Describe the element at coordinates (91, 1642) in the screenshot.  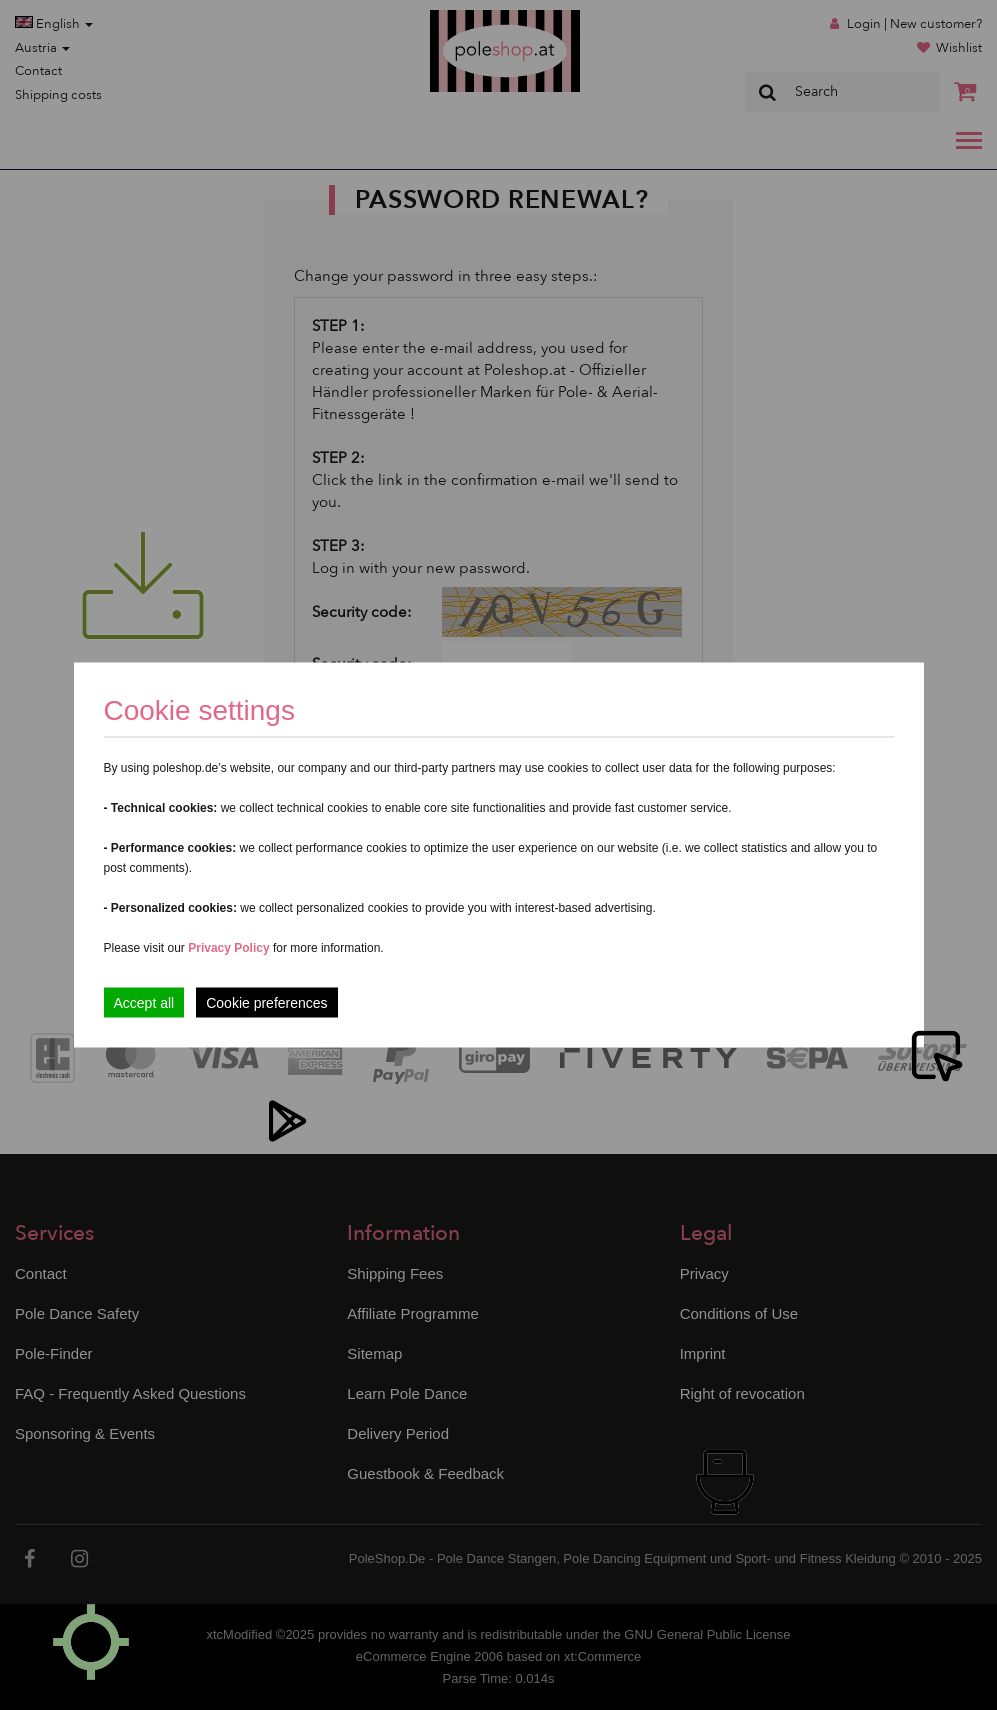
I see `find my current location` at that location.